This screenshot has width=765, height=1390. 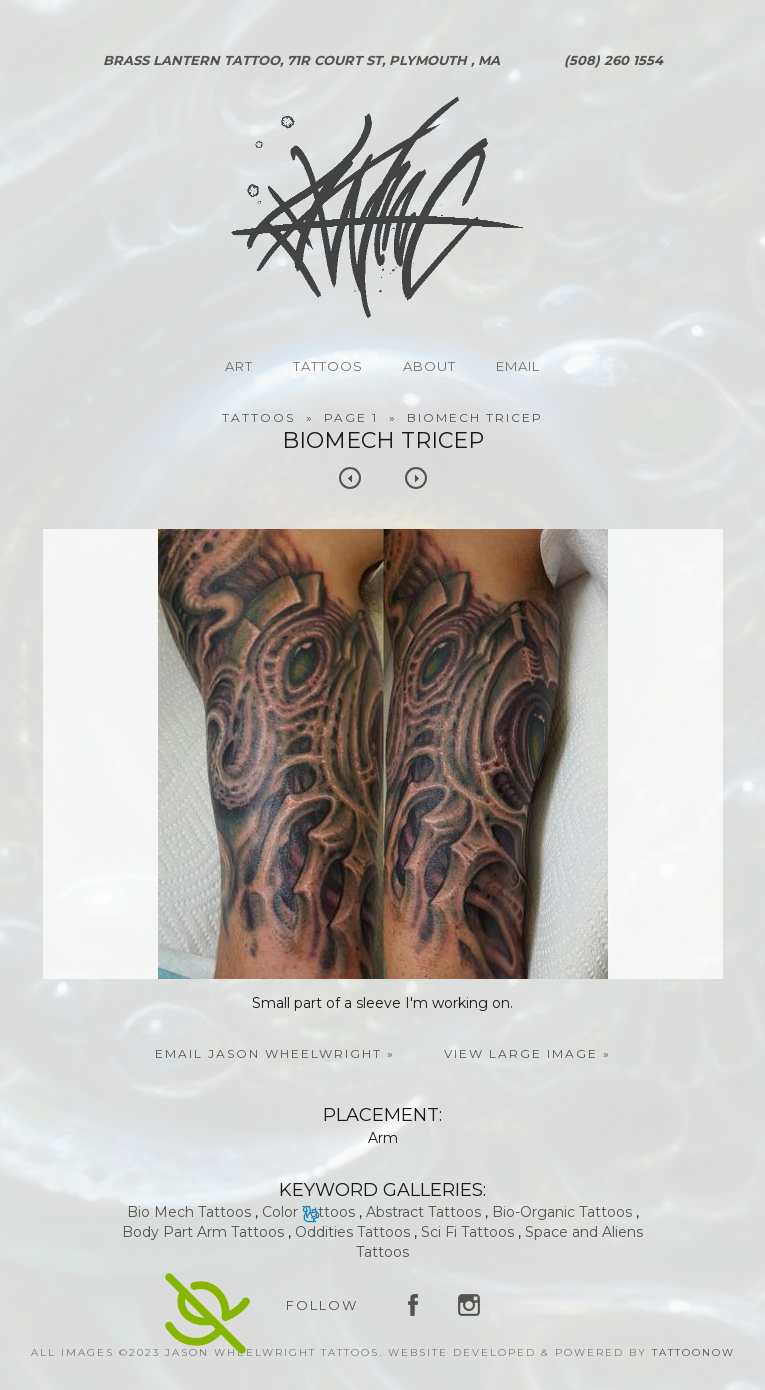 What do you see at coordinates (311, 1214) in the screenshot?
I see `access nature or wildlife-related content` at bounding box center [311, 1214].